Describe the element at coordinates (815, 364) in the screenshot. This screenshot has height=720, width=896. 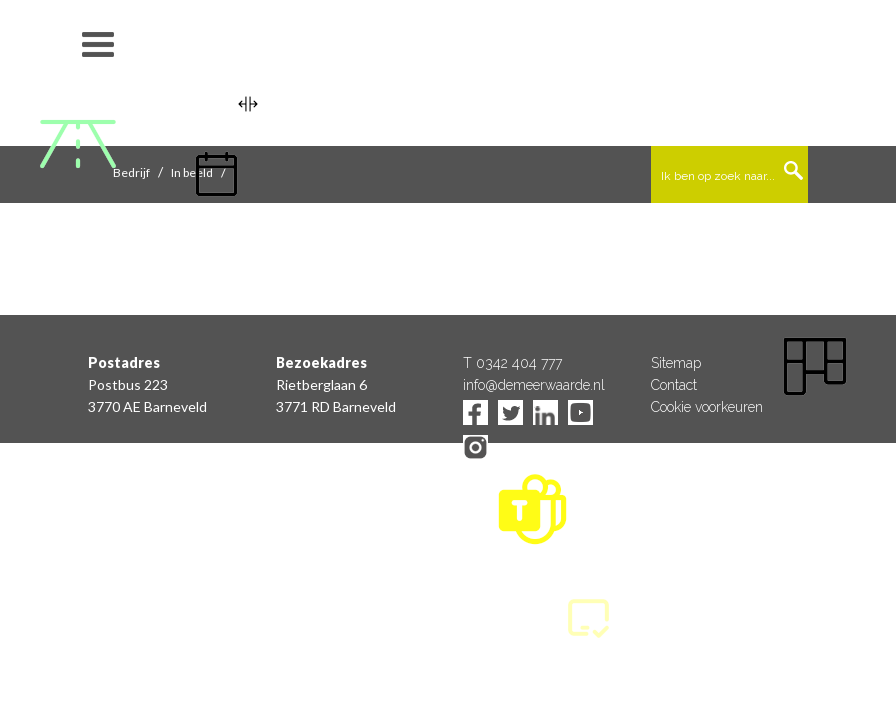
I see `open kanban board view` at that location.